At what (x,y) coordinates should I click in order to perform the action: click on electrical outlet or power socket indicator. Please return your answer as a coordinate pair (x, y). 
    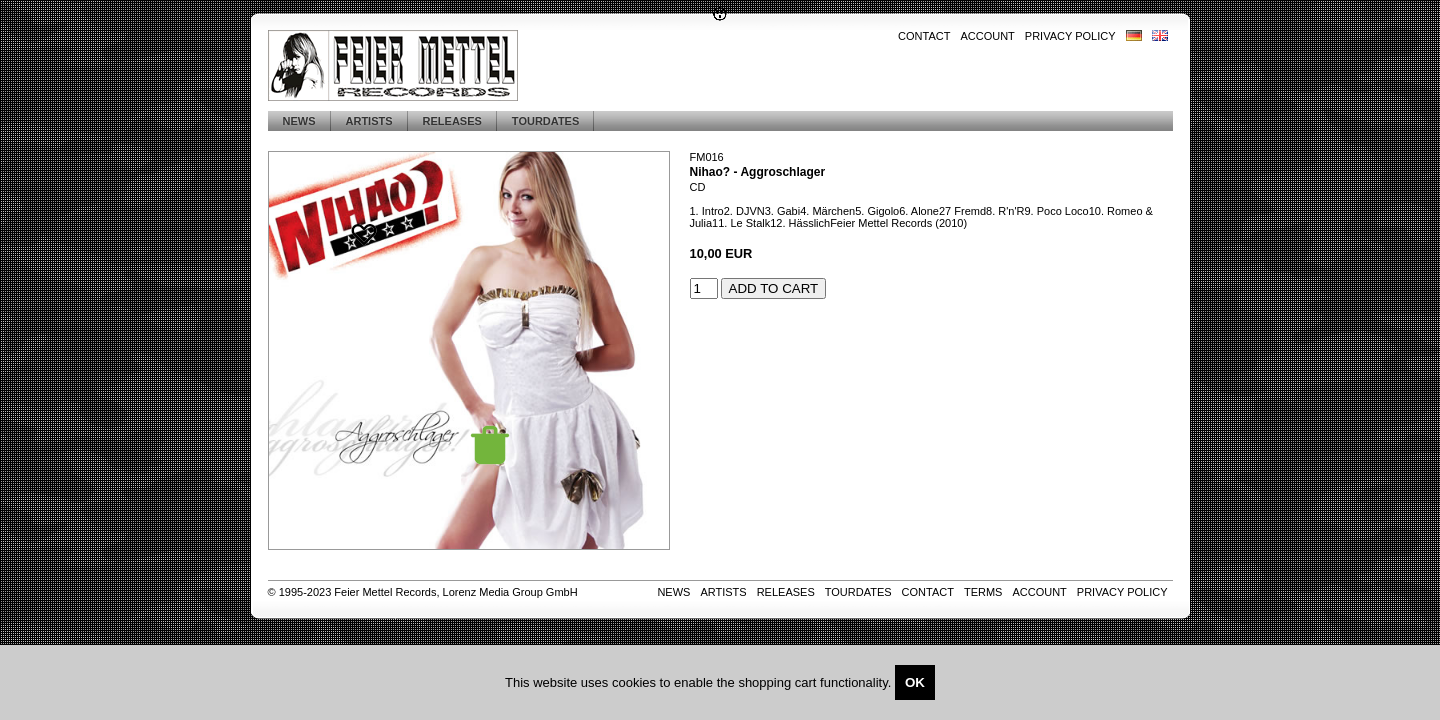
    Looking at the image, I should click on (720, 14).